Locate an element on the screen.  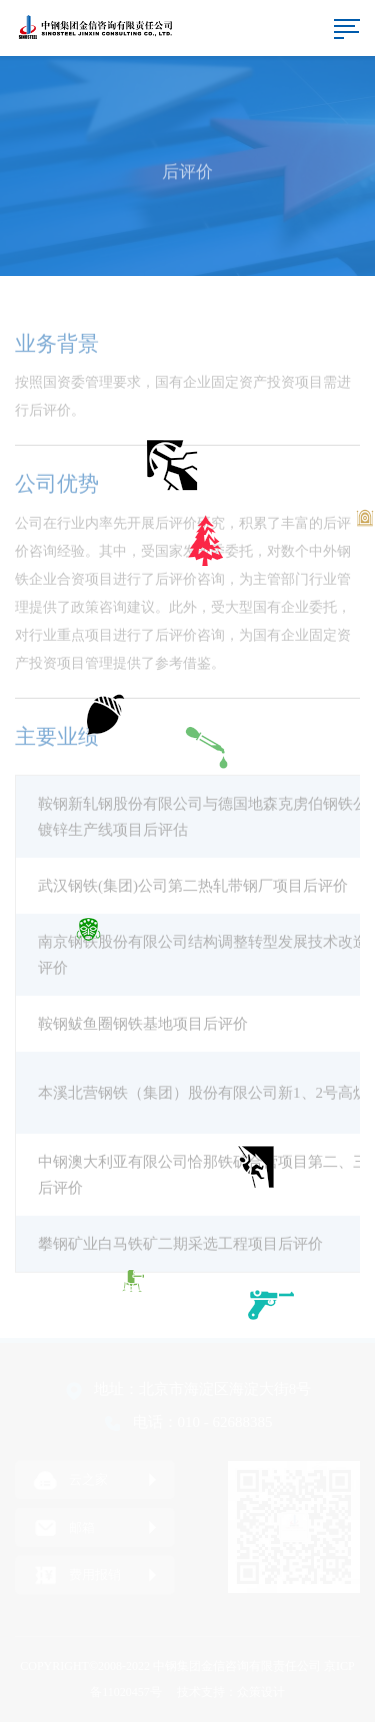
access music or audio player is located at coordinates (365, 518).